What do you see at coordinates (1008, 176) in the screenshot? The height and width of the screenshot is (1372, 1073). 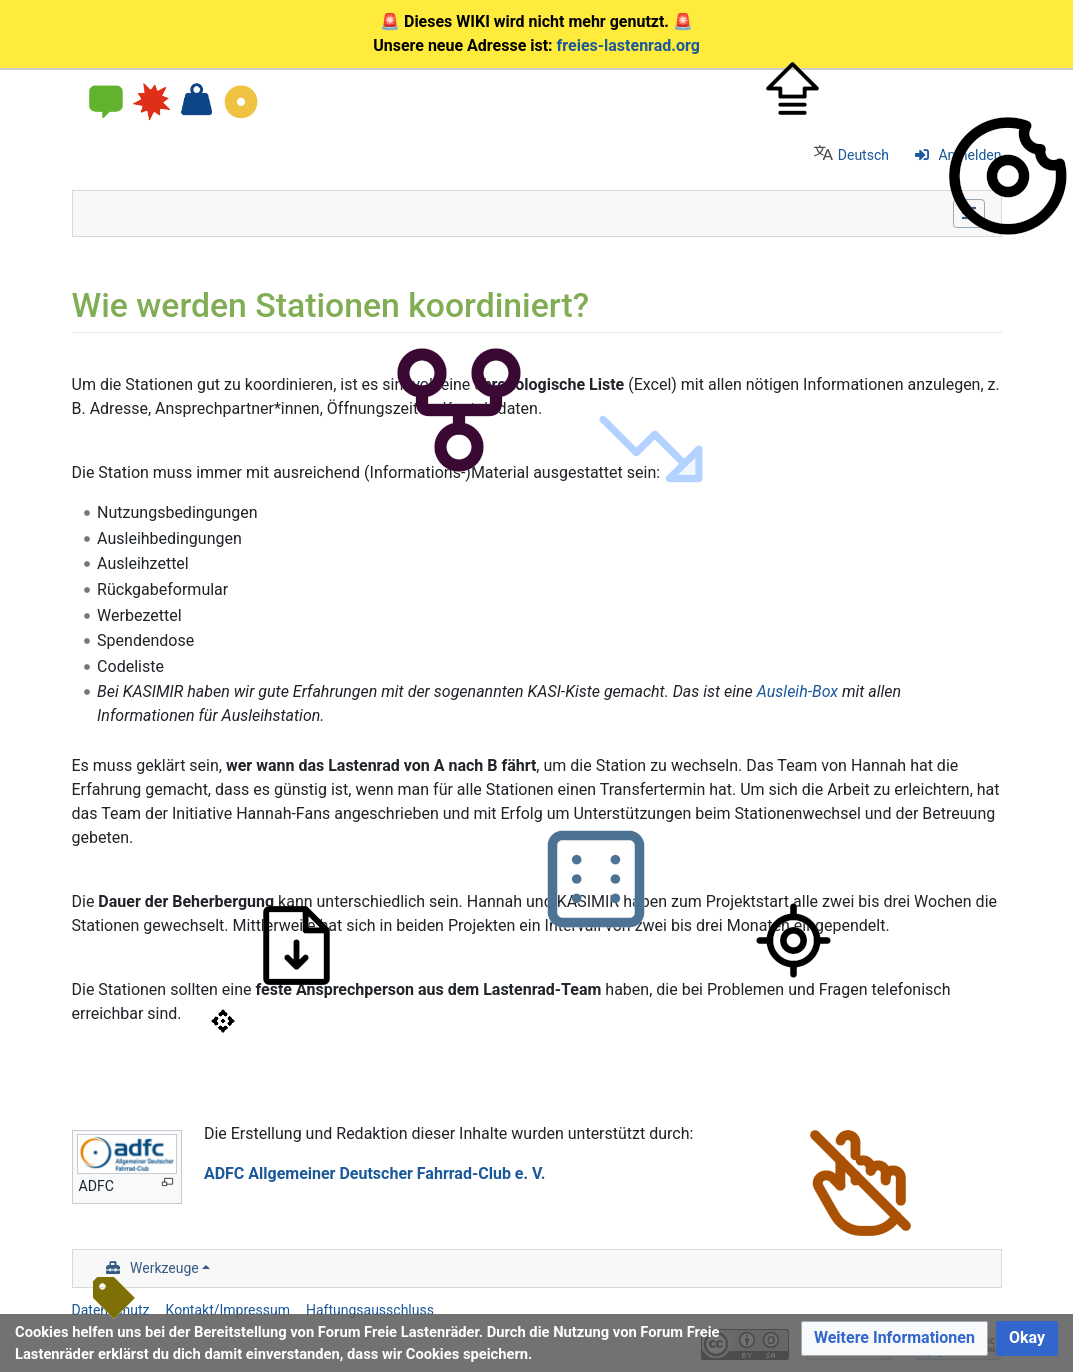 I see `access food or bakery category` at bounding box center [1008, 176].